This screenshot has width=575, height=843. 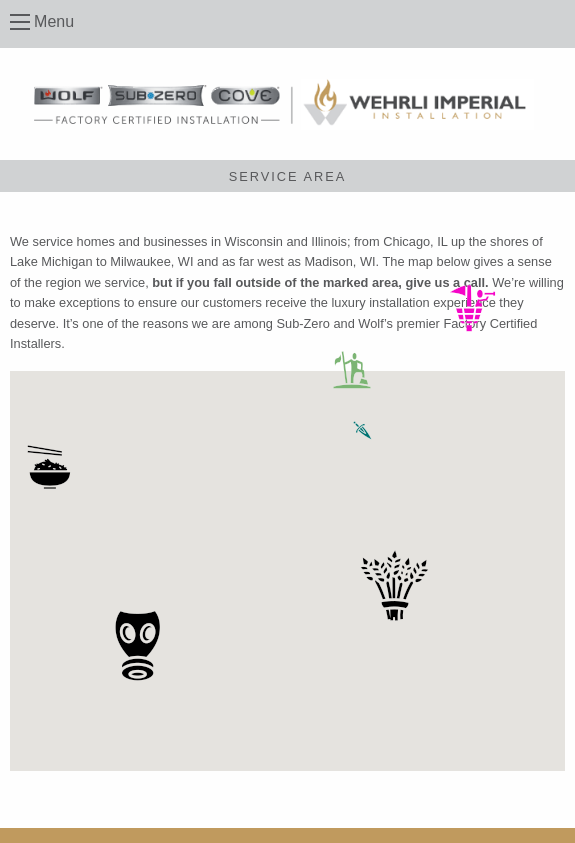 I want to click on equip a dagger or short blade weapon, so click(x=362, y=430).